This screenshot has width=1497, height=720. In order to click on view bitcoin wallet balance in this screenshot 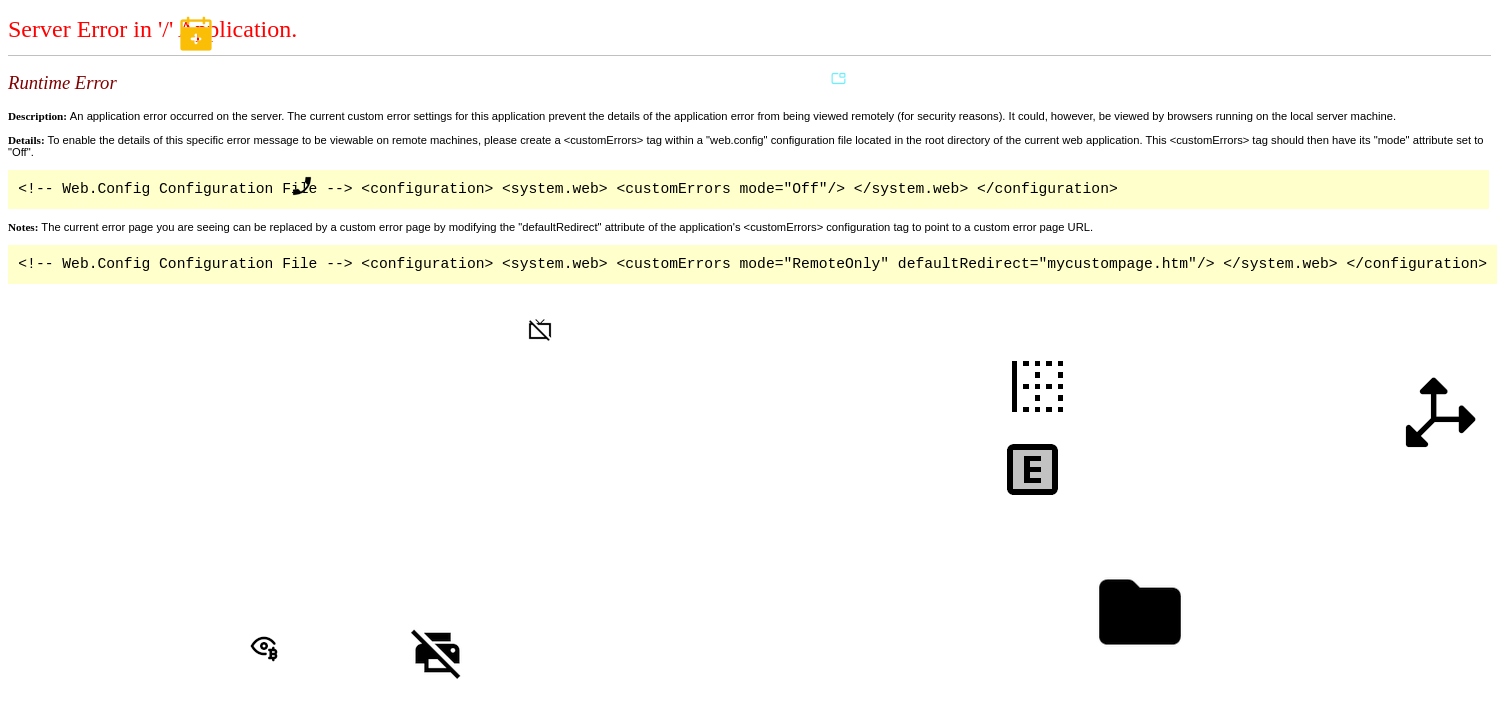, I will do `click(264, 646)`.